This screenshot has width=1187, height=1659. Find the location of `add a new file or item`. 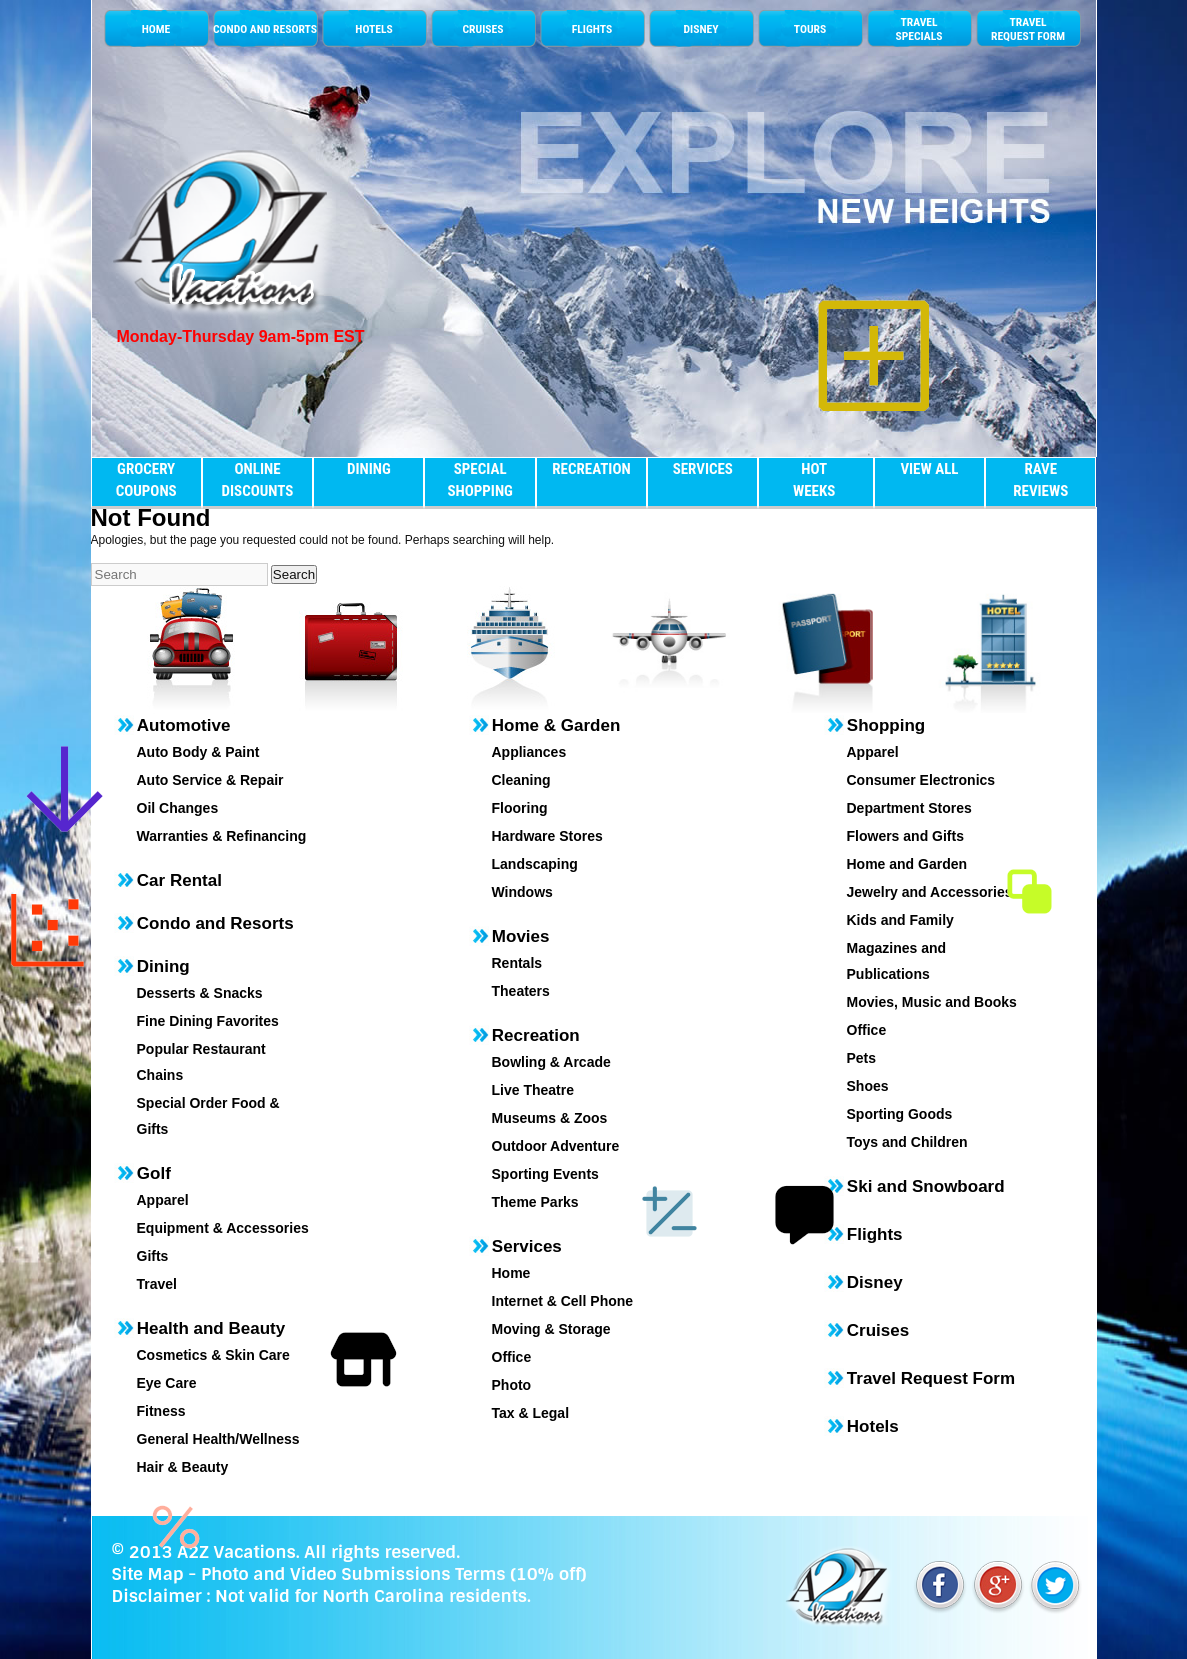

add a new file or item is located at coordinates (878, 360).